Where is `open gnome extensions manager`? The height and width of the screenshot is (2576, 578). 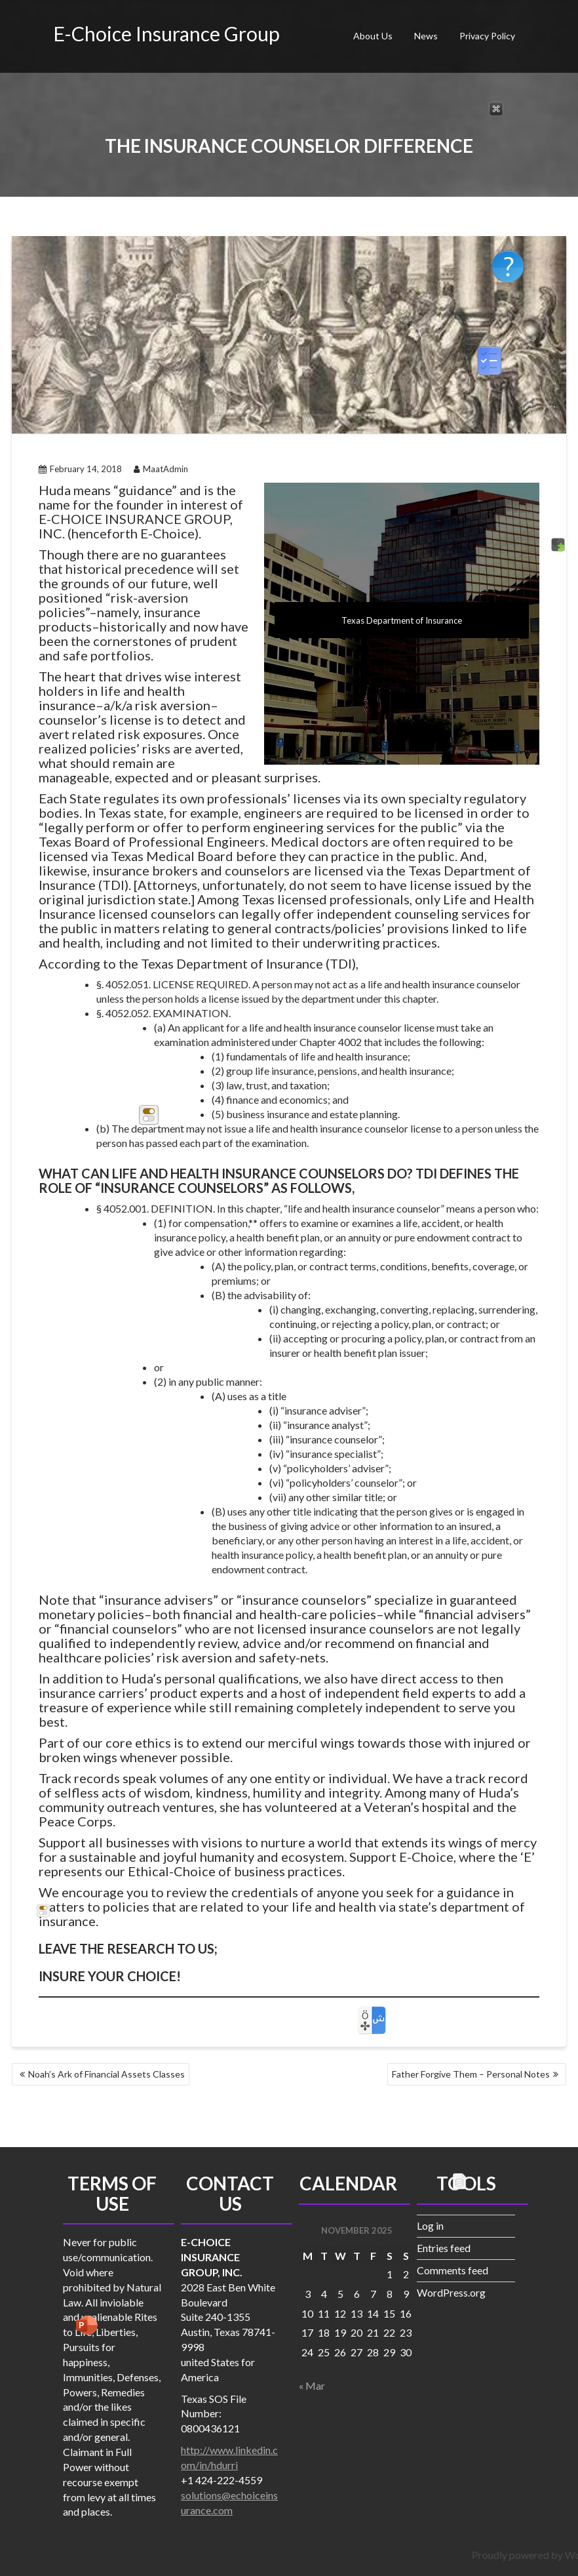 open gnome extensions manager is located at coordinates (558, 544).